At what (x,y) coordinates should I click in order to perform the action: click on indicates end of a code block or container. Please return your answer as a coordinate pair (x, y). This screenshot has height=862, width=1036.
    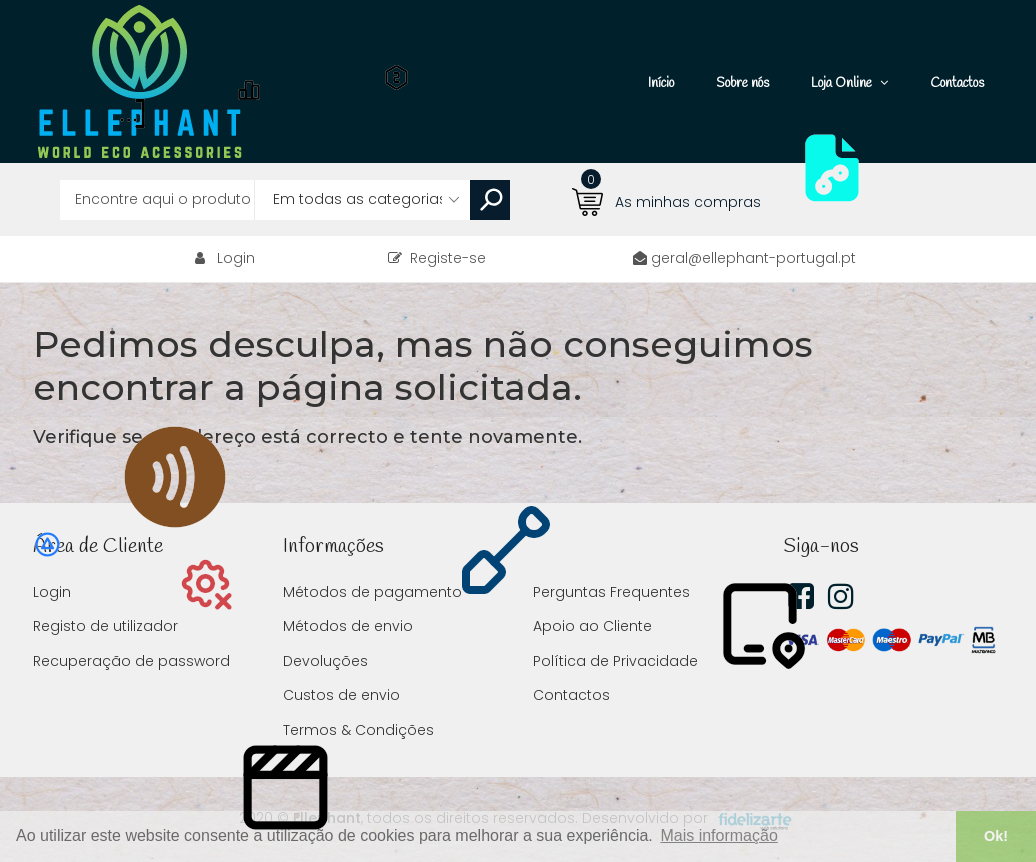
    Looking at the image, I should click on (133, 113).